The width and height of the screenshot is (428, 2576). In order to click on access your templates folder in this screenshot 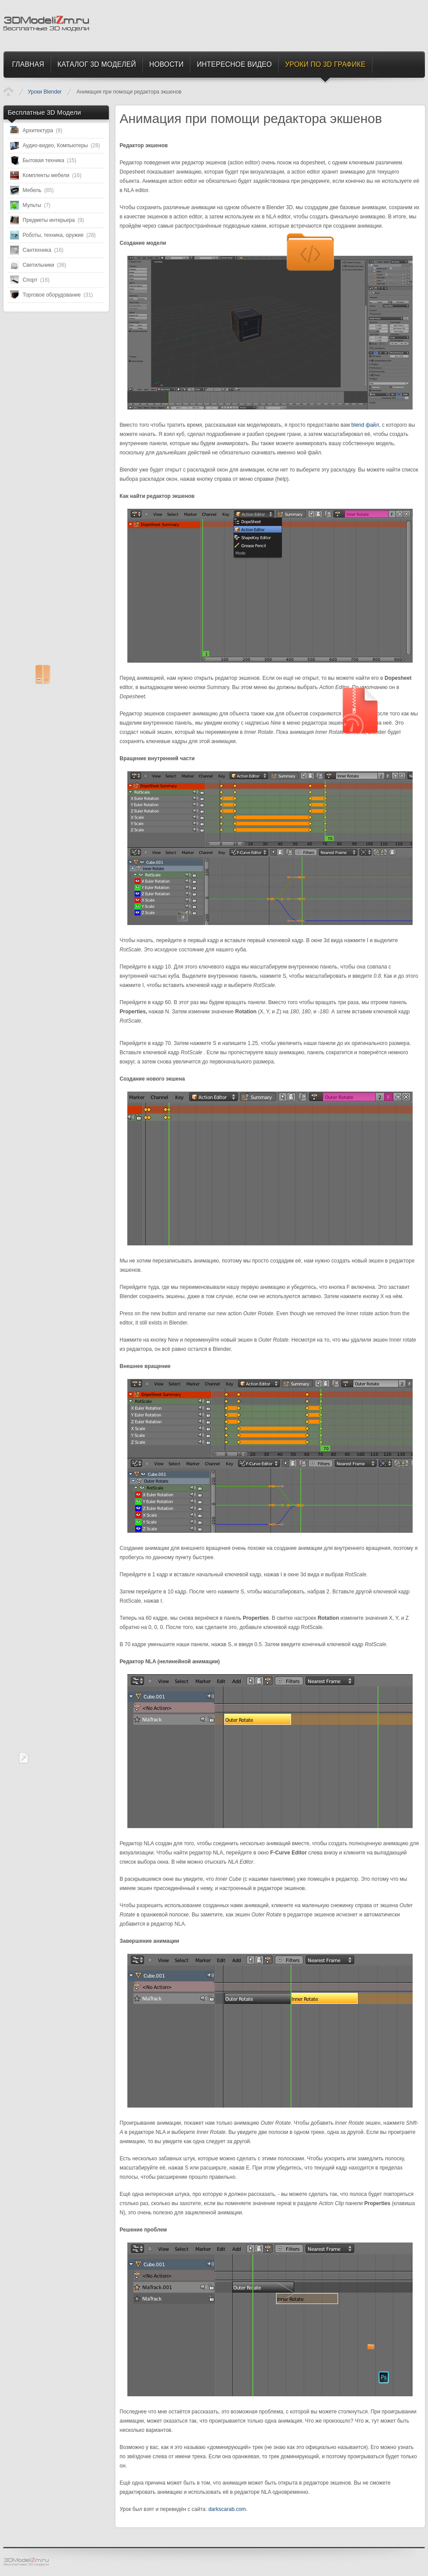, I will do `click(183, 917)`.